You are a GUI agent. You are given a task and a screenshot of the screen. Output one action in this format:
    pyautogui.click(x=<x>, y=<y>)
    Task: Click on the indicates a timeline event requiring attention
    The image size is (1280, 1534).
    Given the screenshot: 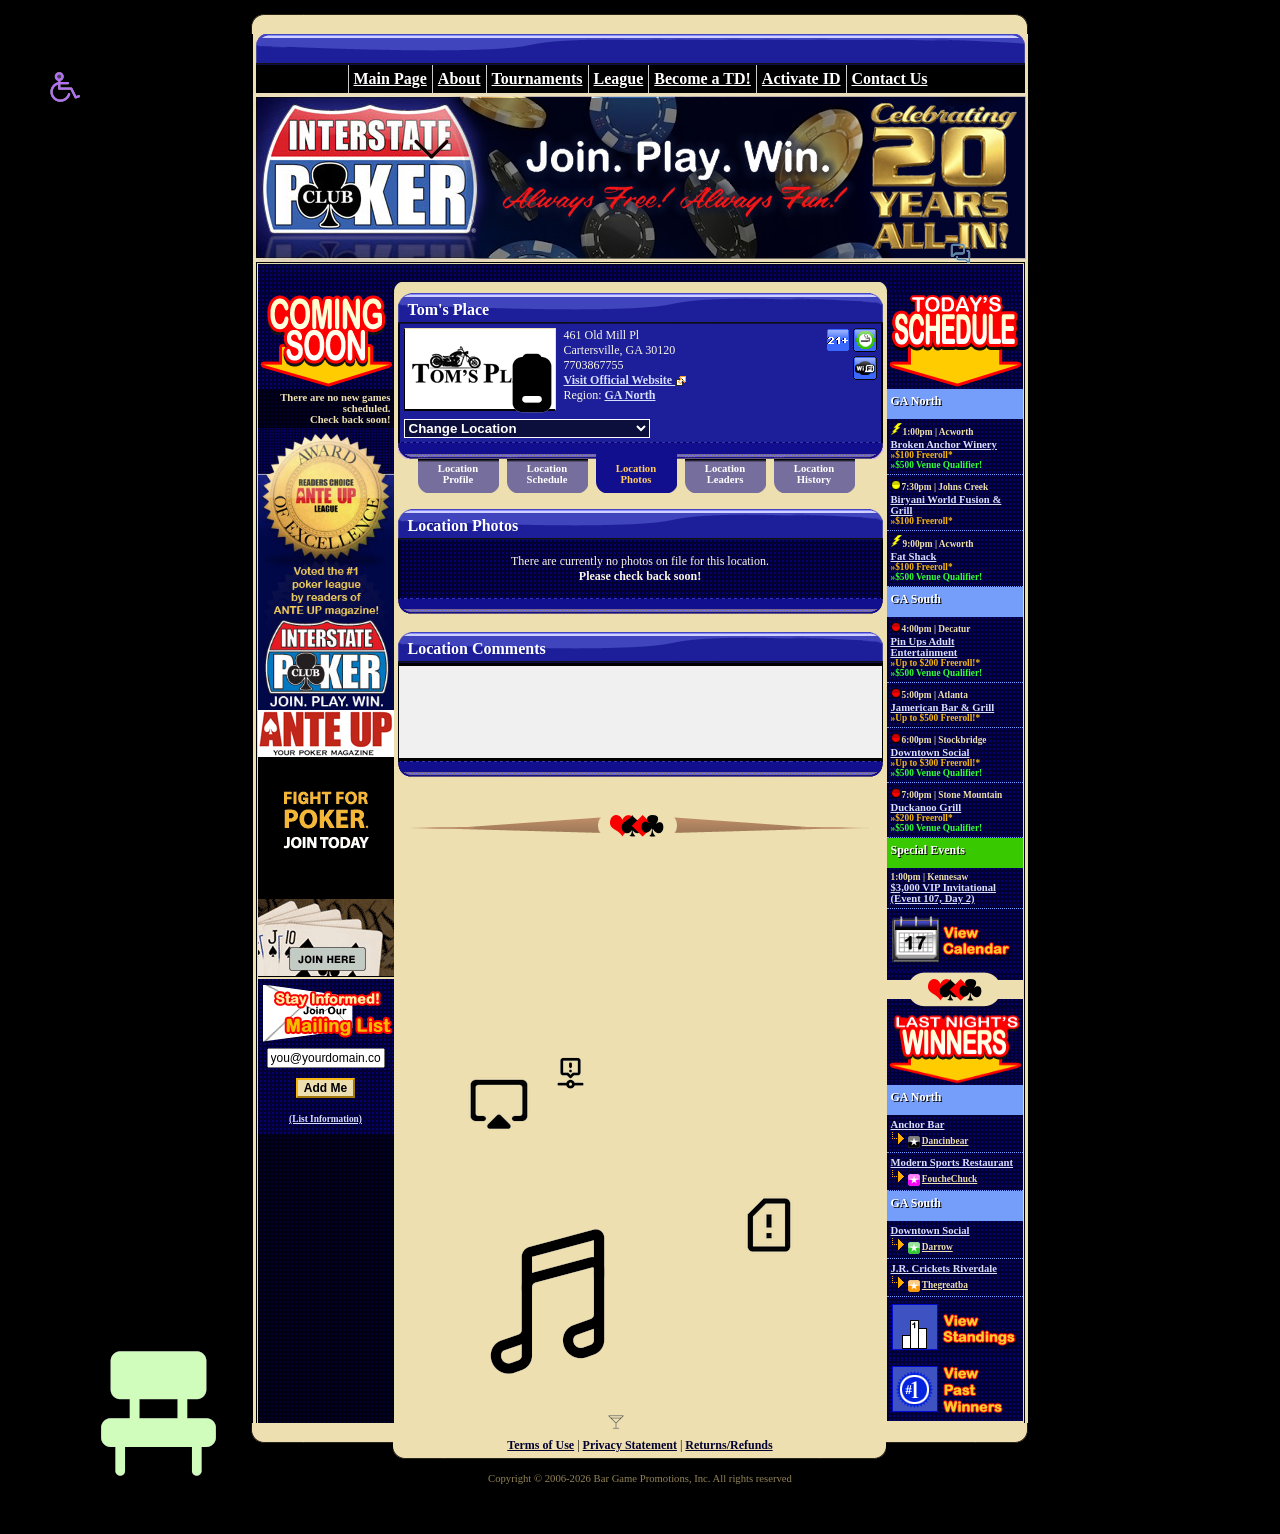 What is the action you would take?
    pyautogui.click(x=570, y=1072)
    